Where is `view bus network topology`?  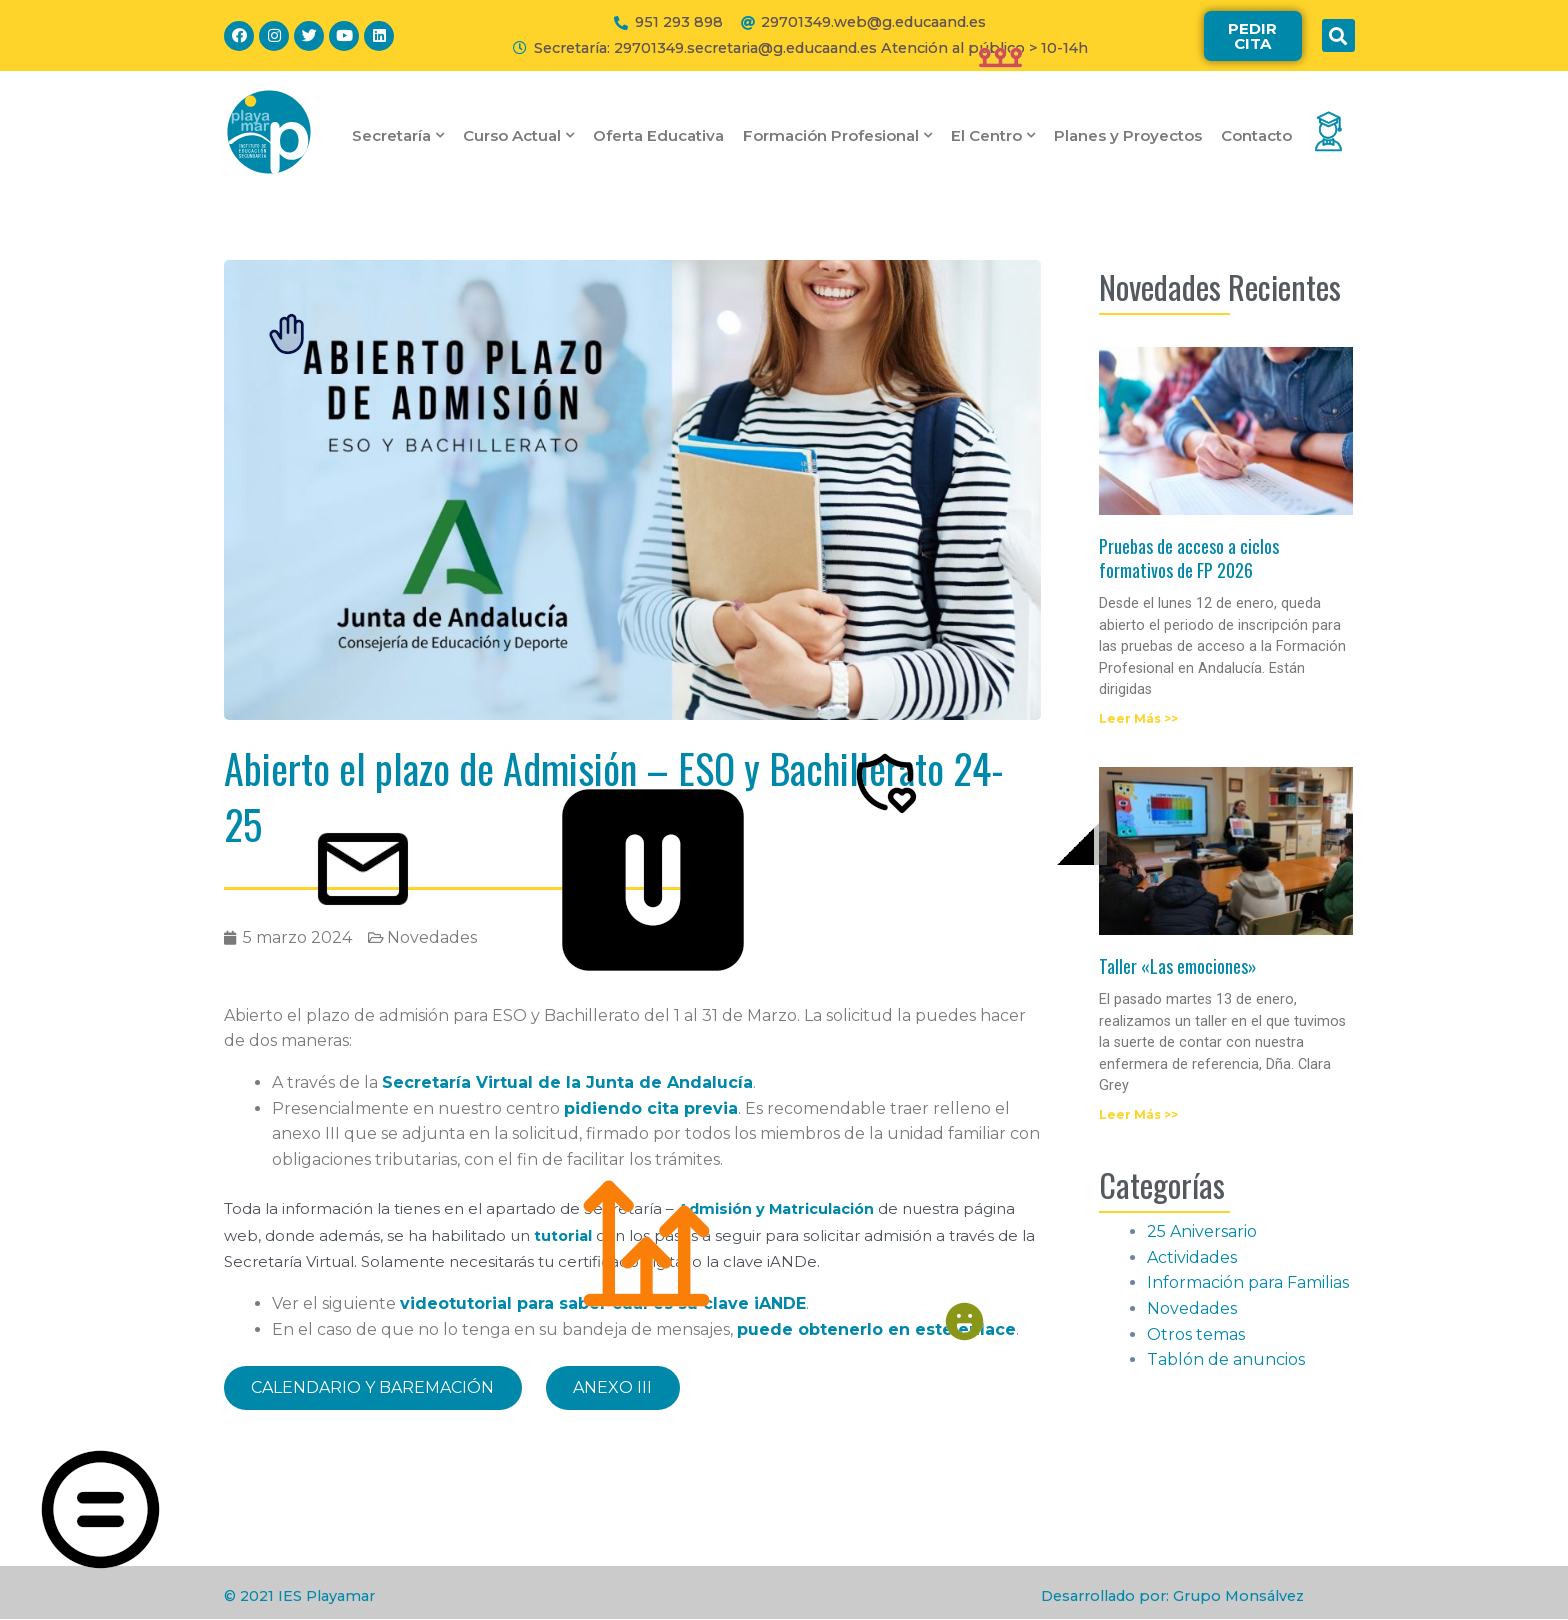 view bus network topology is located at coordinates (1000, 57).